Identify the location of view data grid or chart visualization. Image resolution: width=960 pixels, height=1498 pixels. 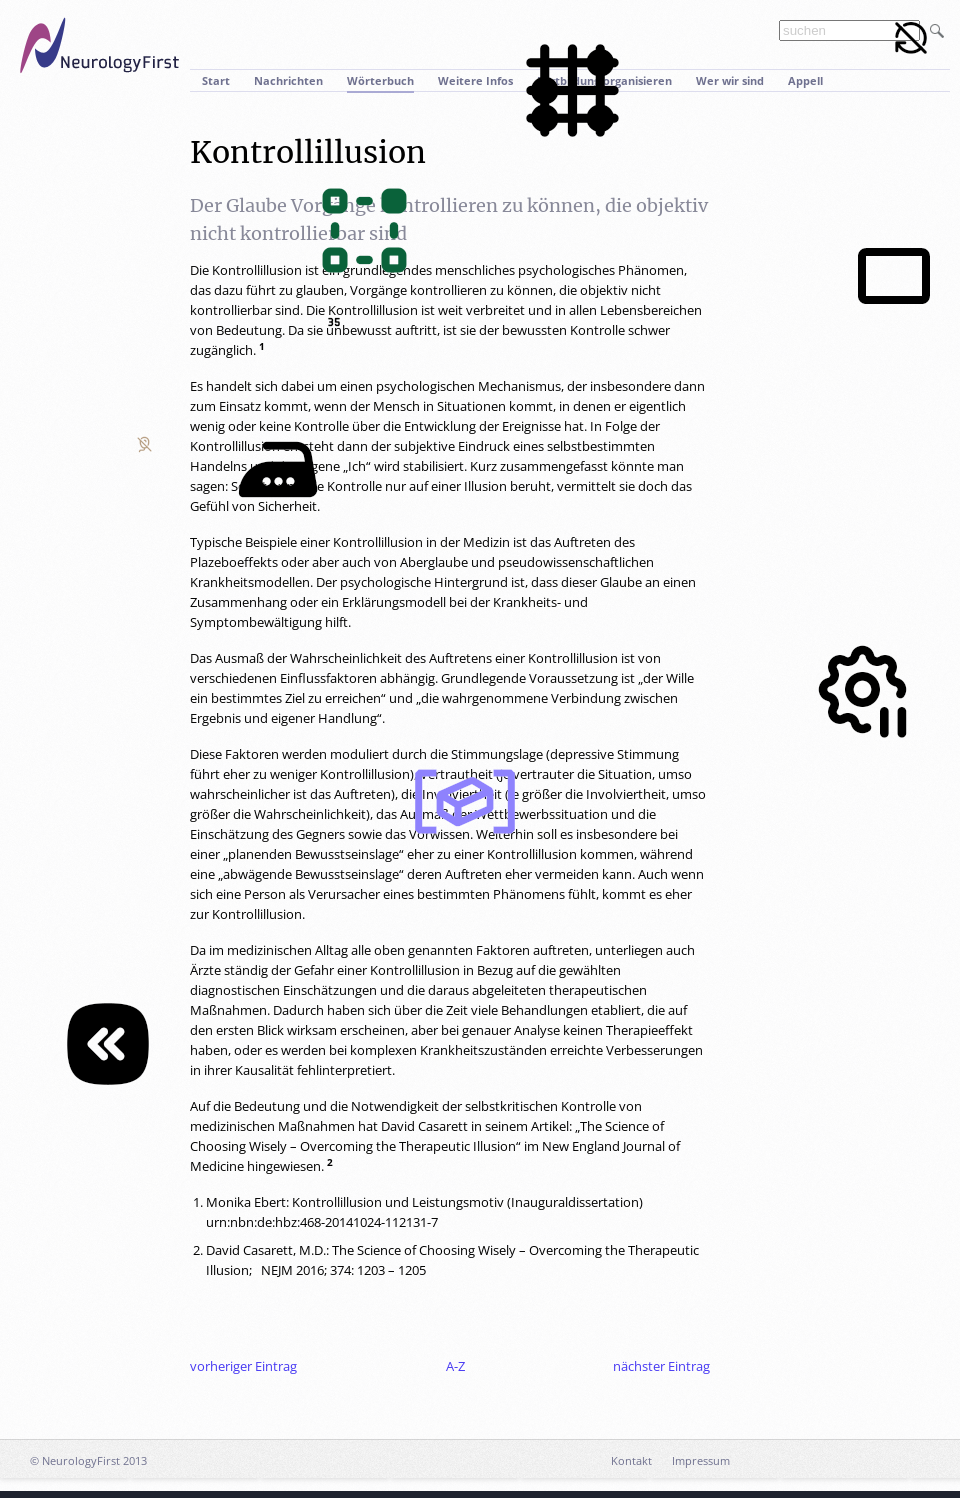
(572, 90).